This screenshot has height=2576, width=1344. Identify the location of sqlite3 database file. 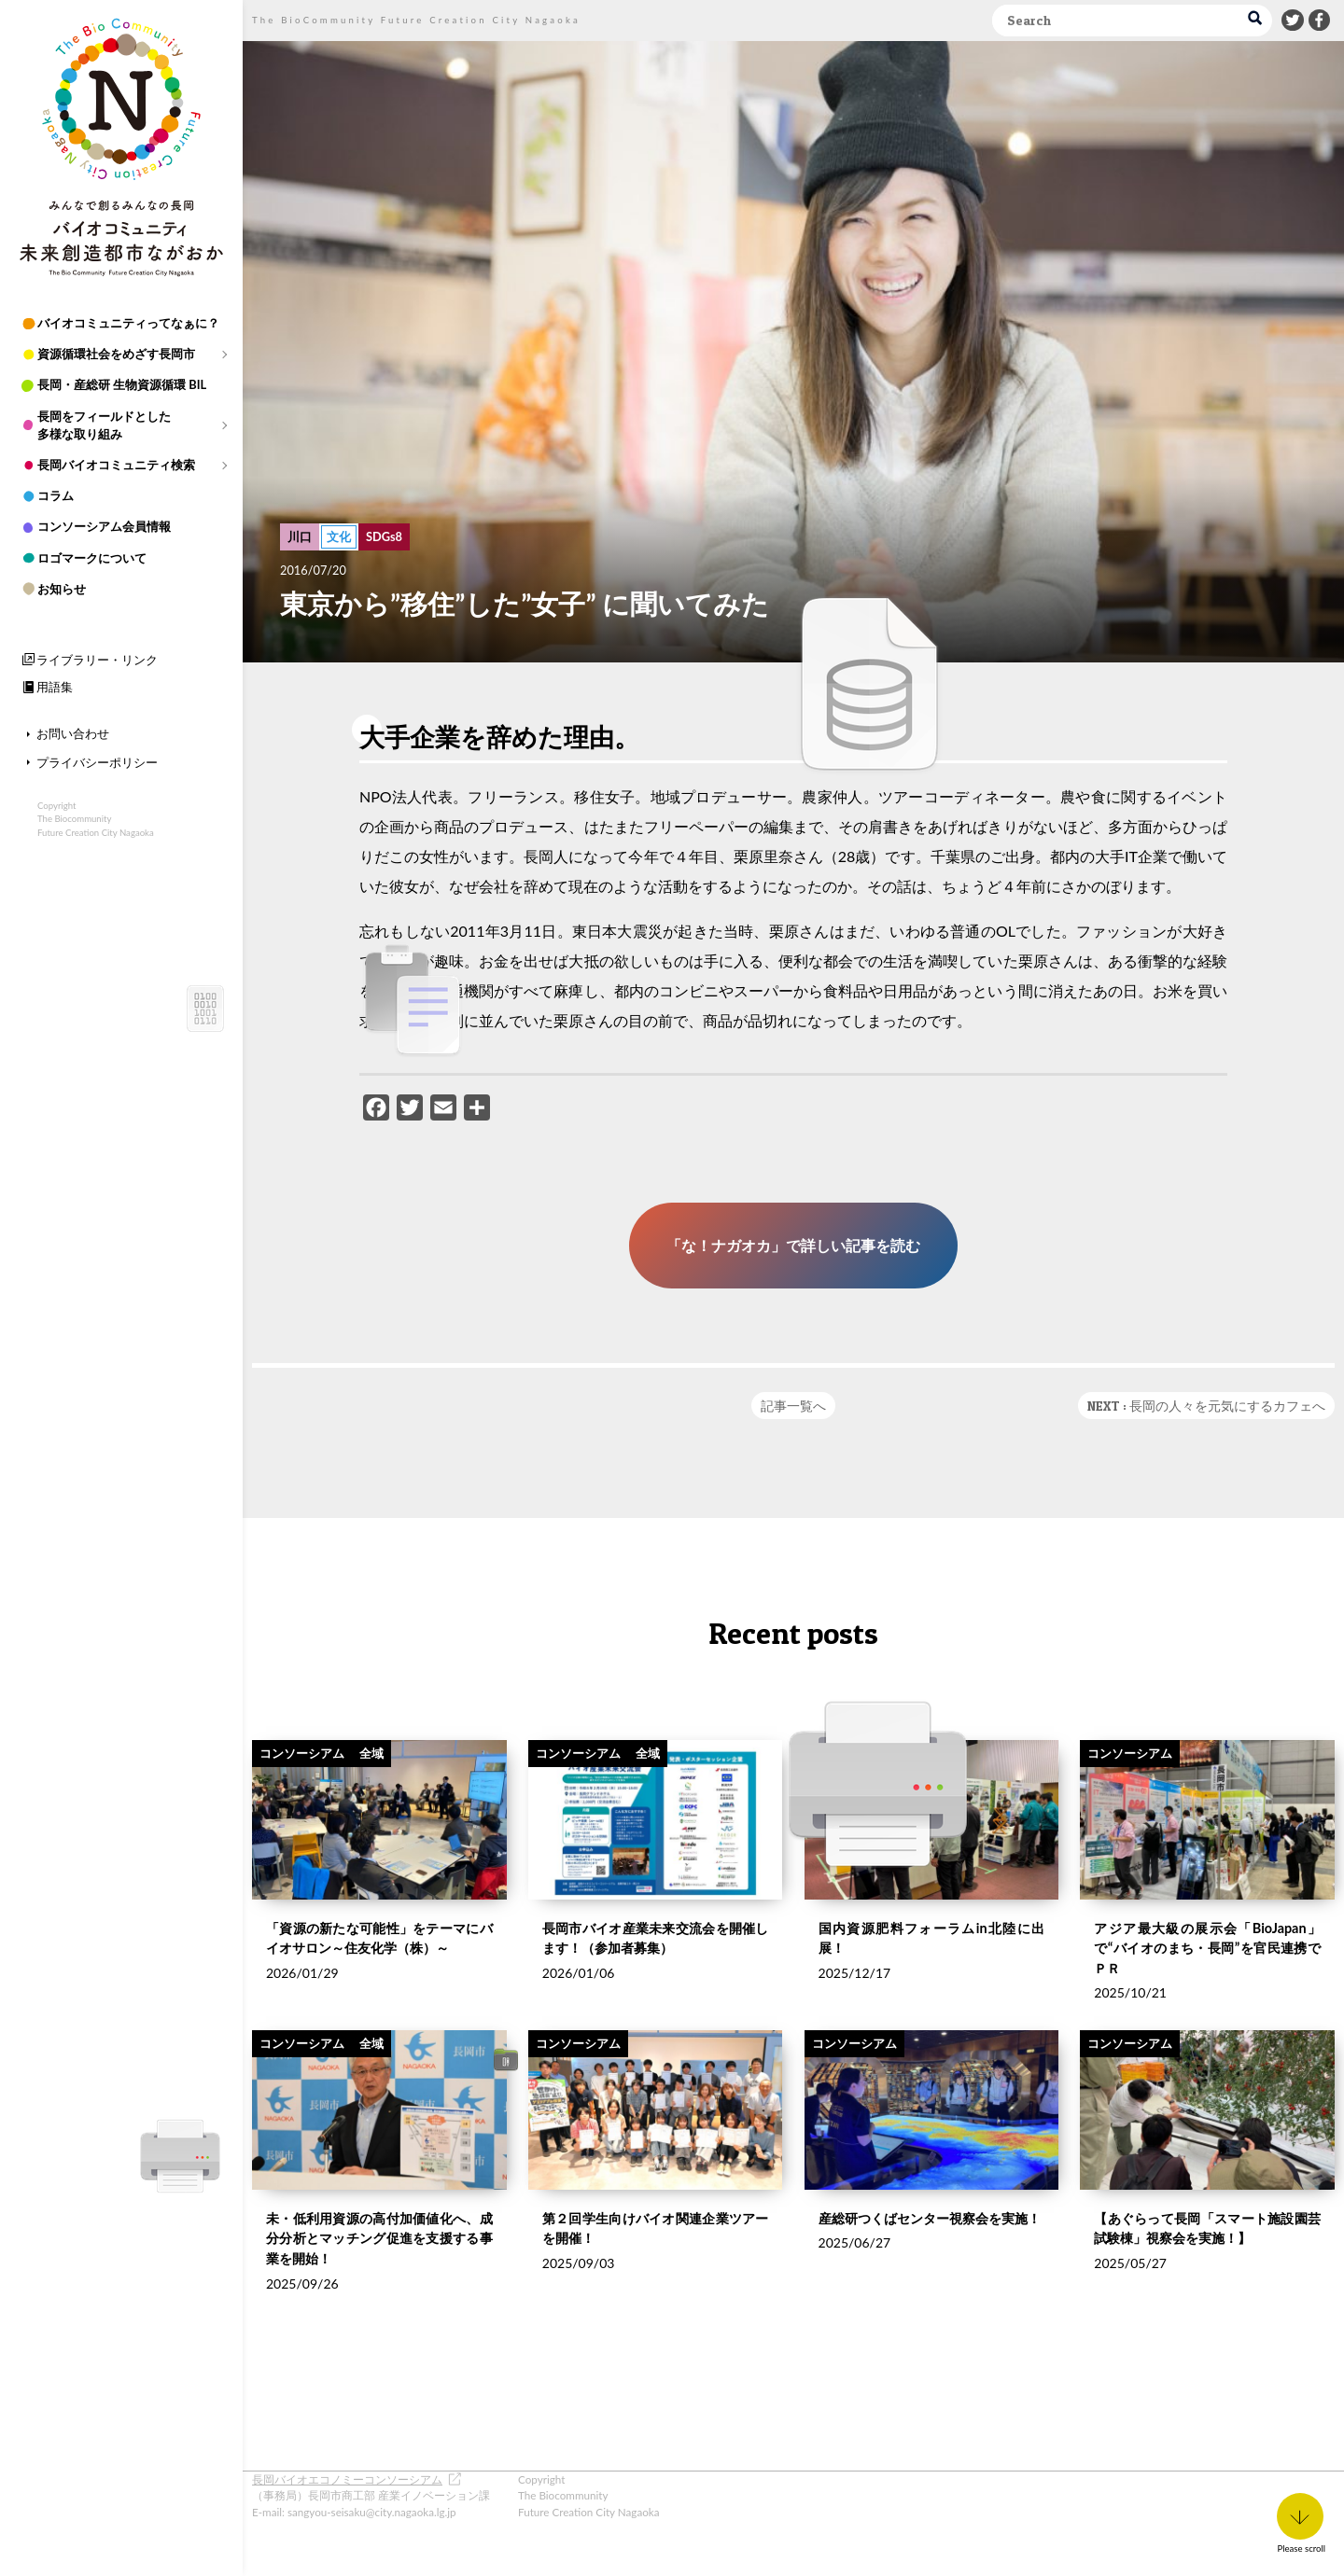
(869, 683).